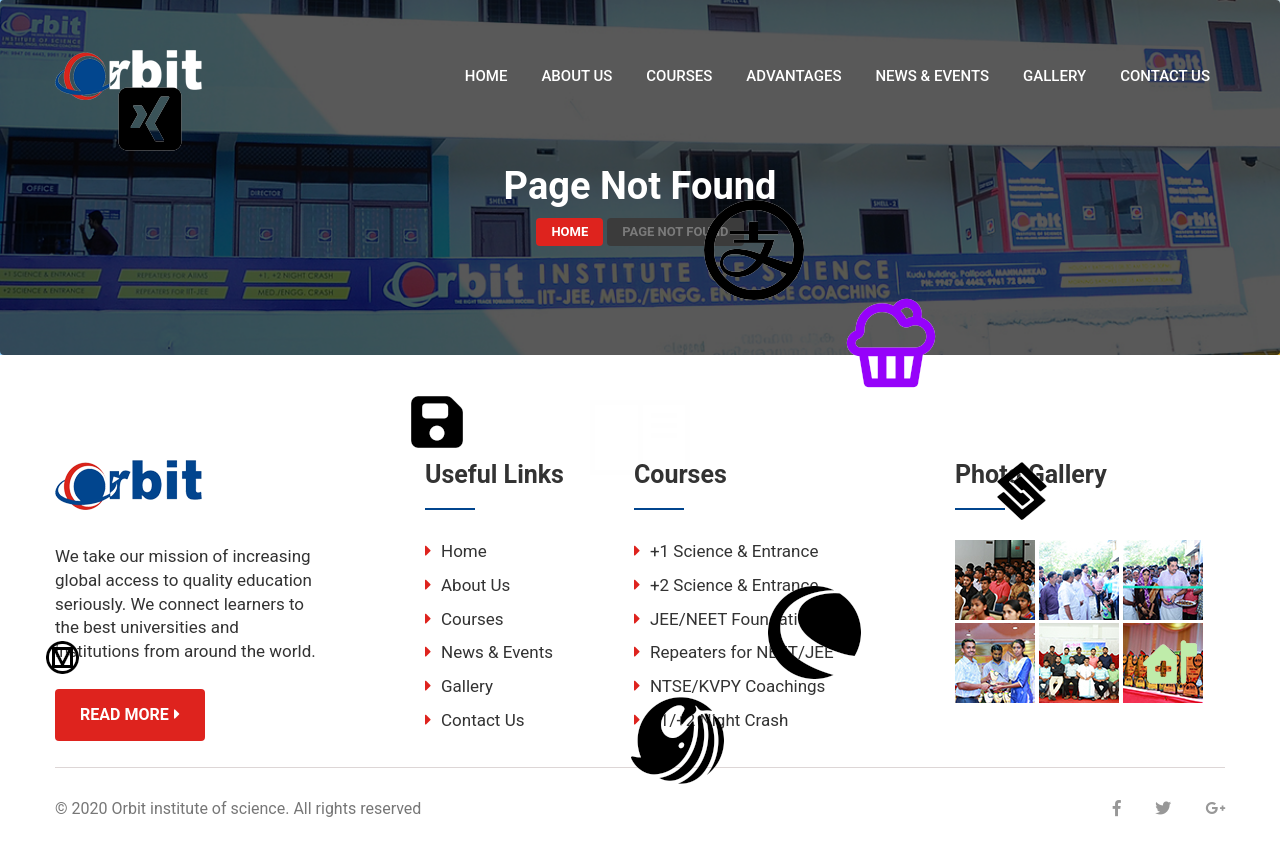 This screenshot has height=850, width=1280. I want to click on material design brand logo, so click(62, 657).